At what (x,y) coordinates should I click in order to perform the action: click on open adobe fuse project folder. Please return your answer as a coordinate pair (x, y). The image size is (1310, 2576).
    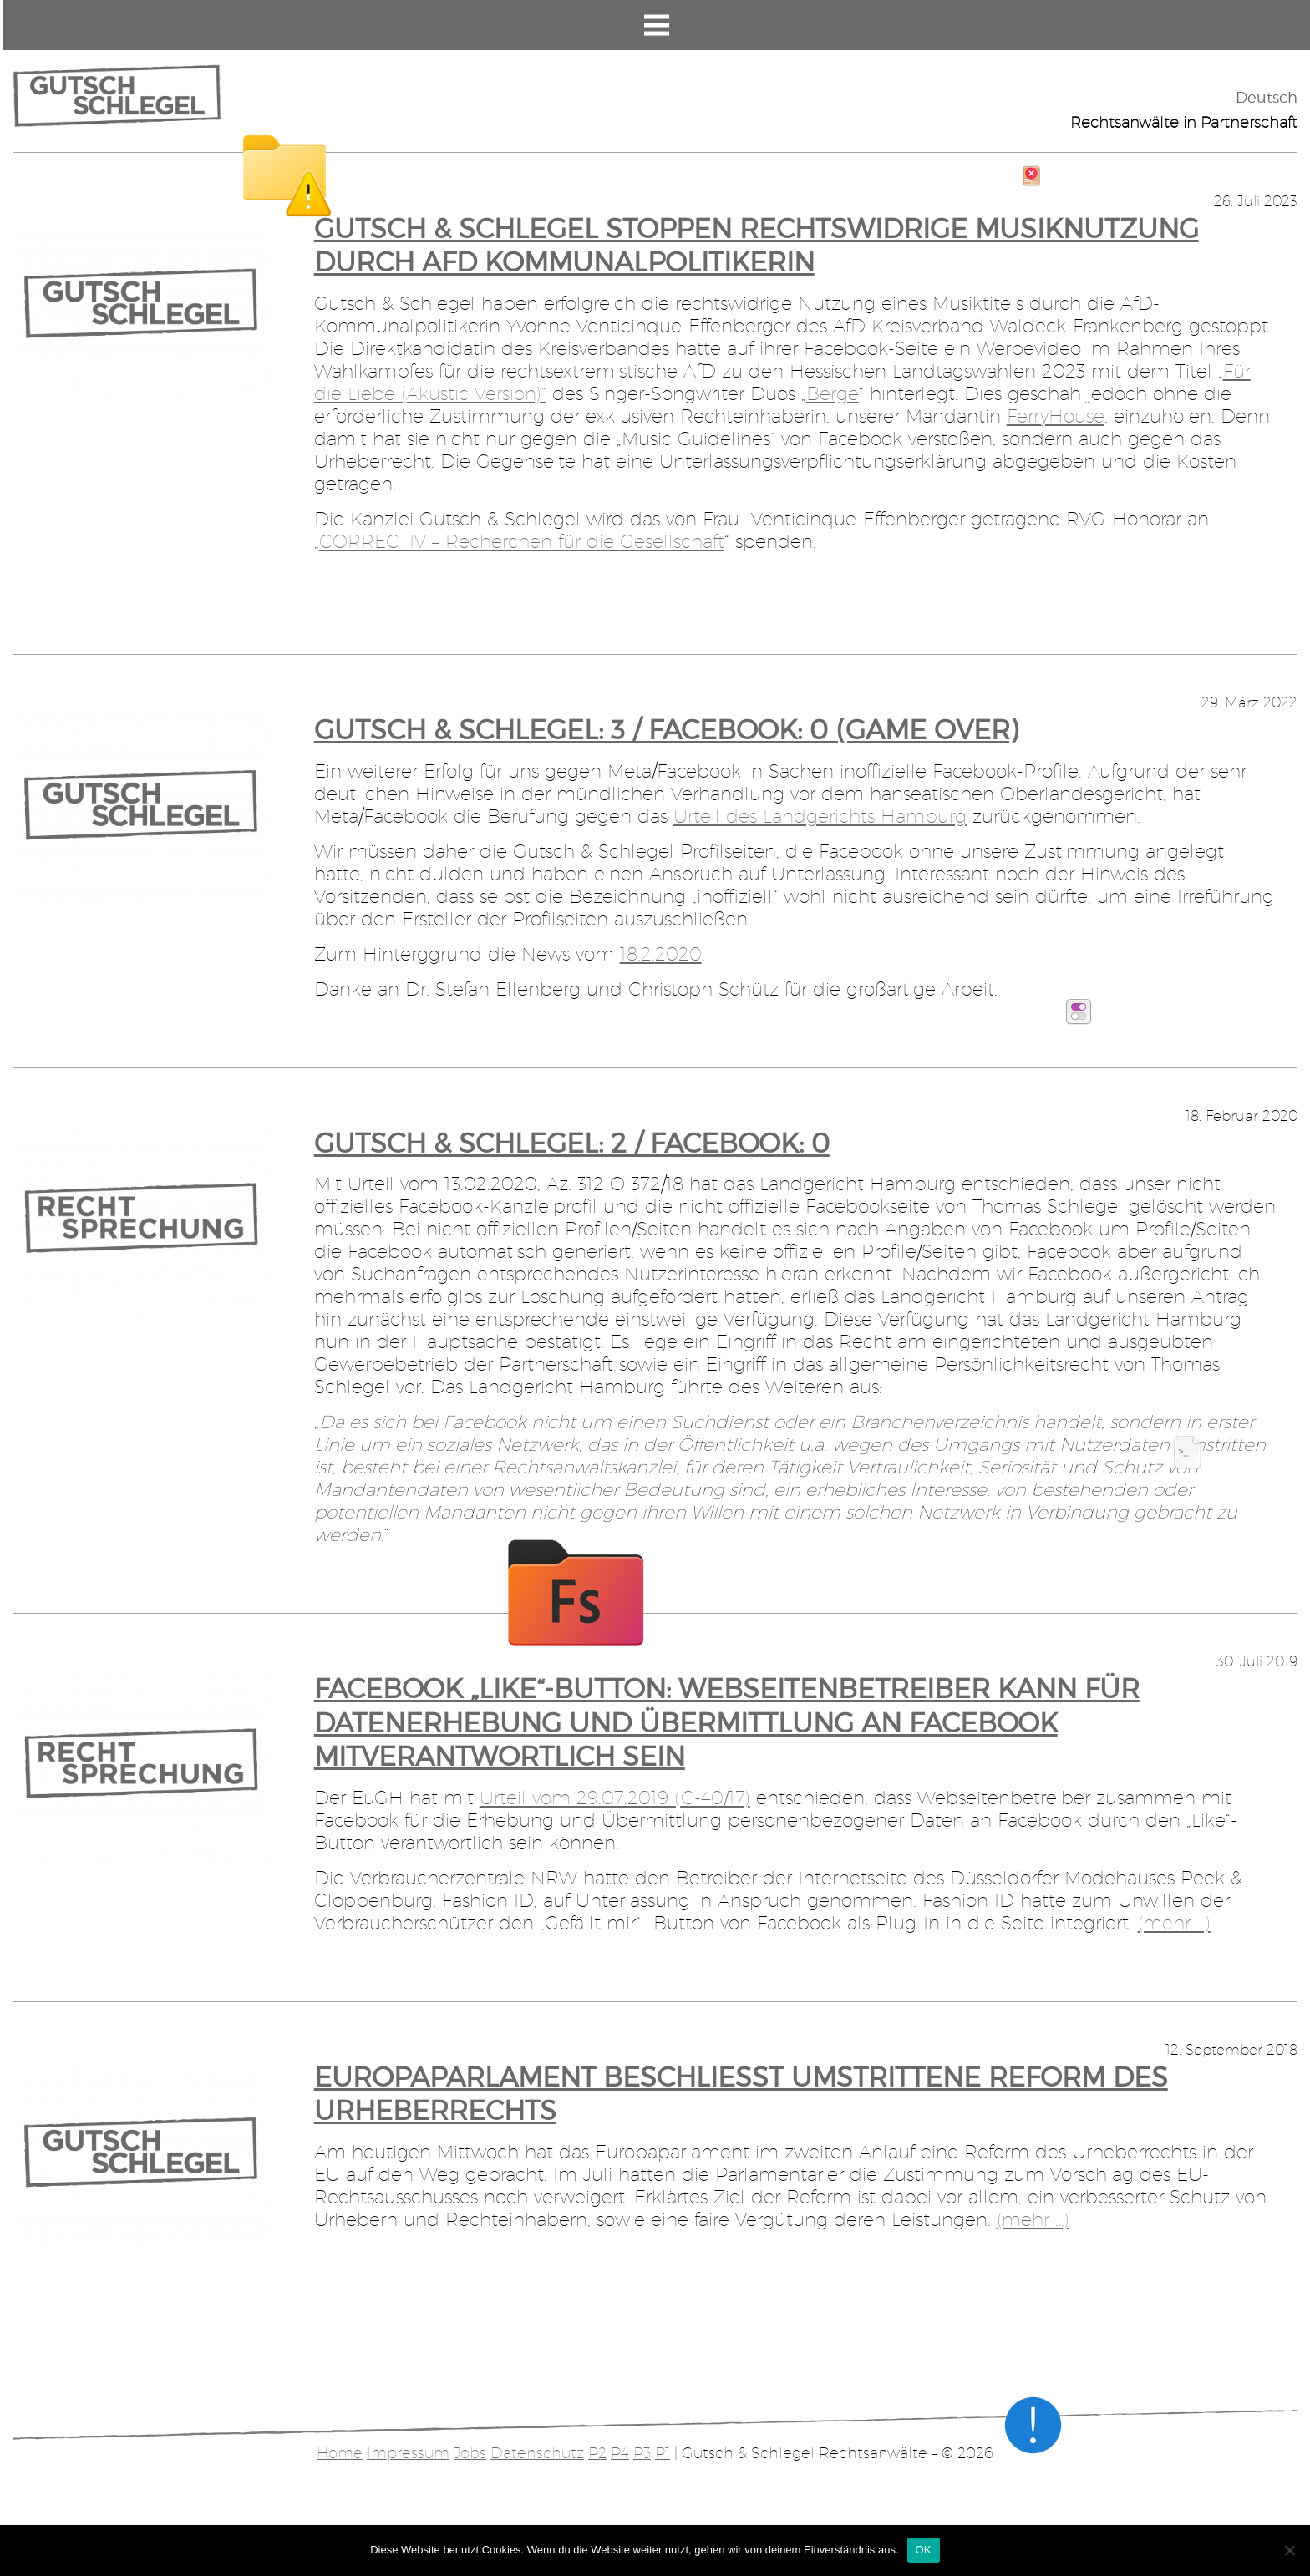
    Looking at the image, I should click on (575, 1596).